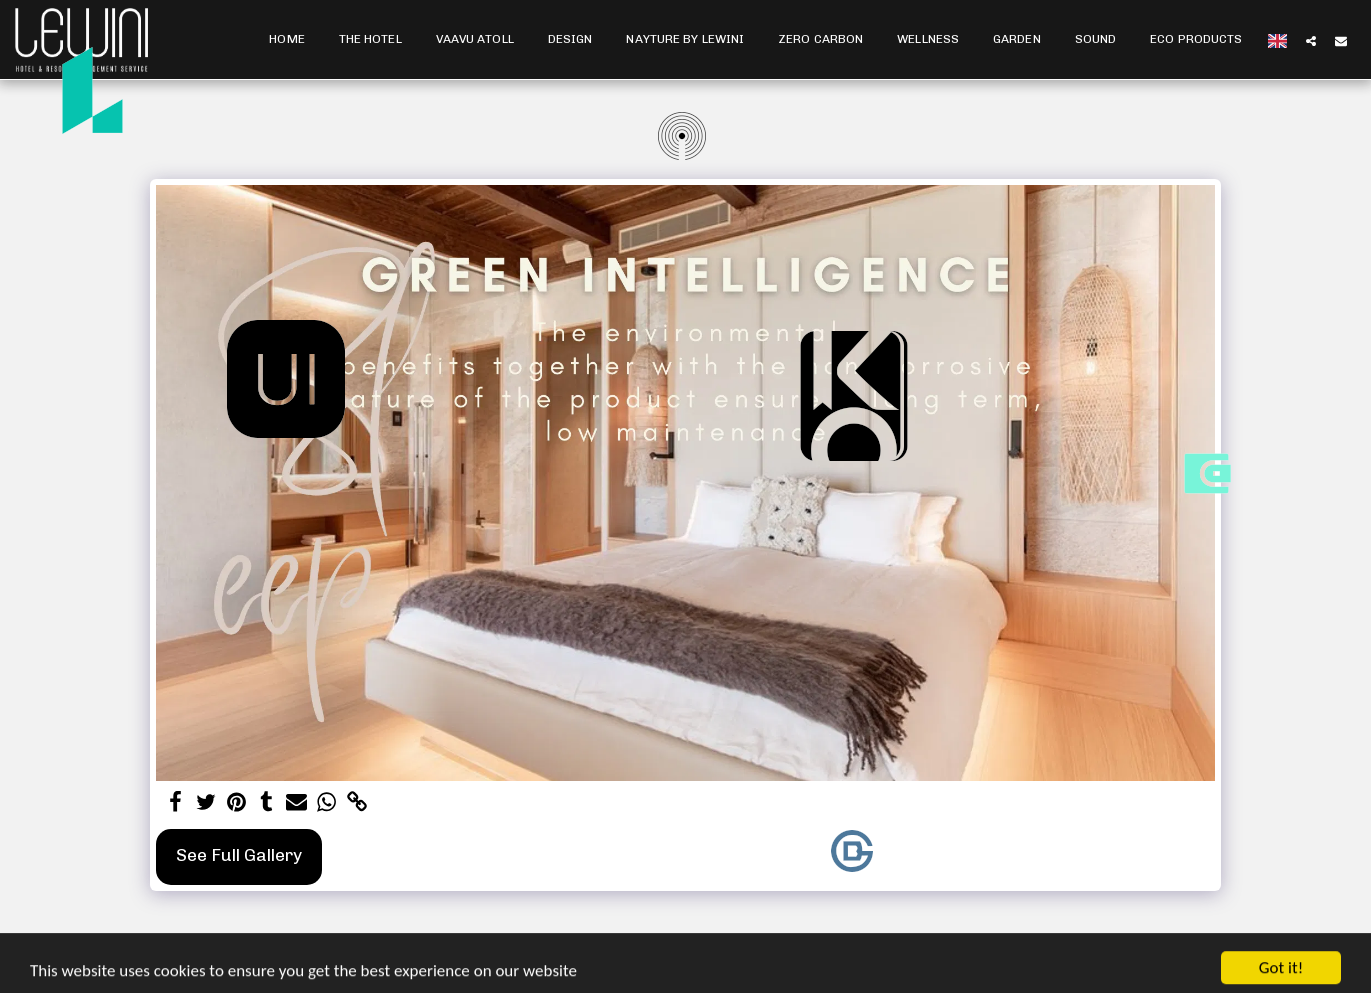 Image resolution: width=1371 pixels, height=993 pixels. I want to click on open KOReader e-book application, so click(854, 396).